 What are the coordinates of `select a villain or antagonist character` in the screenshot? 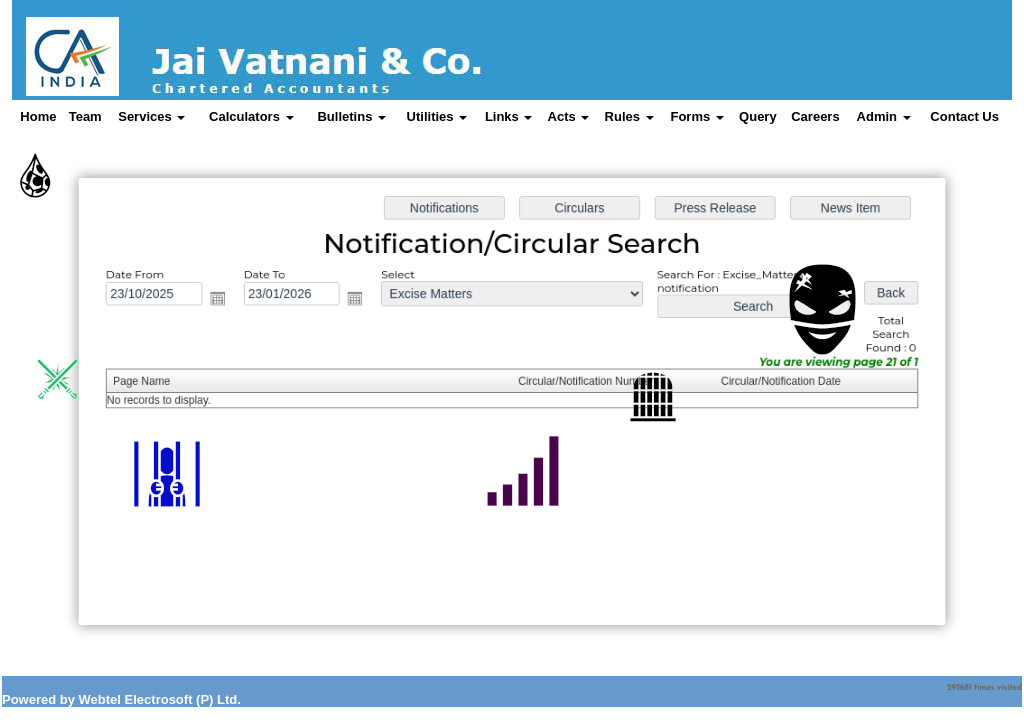 It's located at (822, 309).